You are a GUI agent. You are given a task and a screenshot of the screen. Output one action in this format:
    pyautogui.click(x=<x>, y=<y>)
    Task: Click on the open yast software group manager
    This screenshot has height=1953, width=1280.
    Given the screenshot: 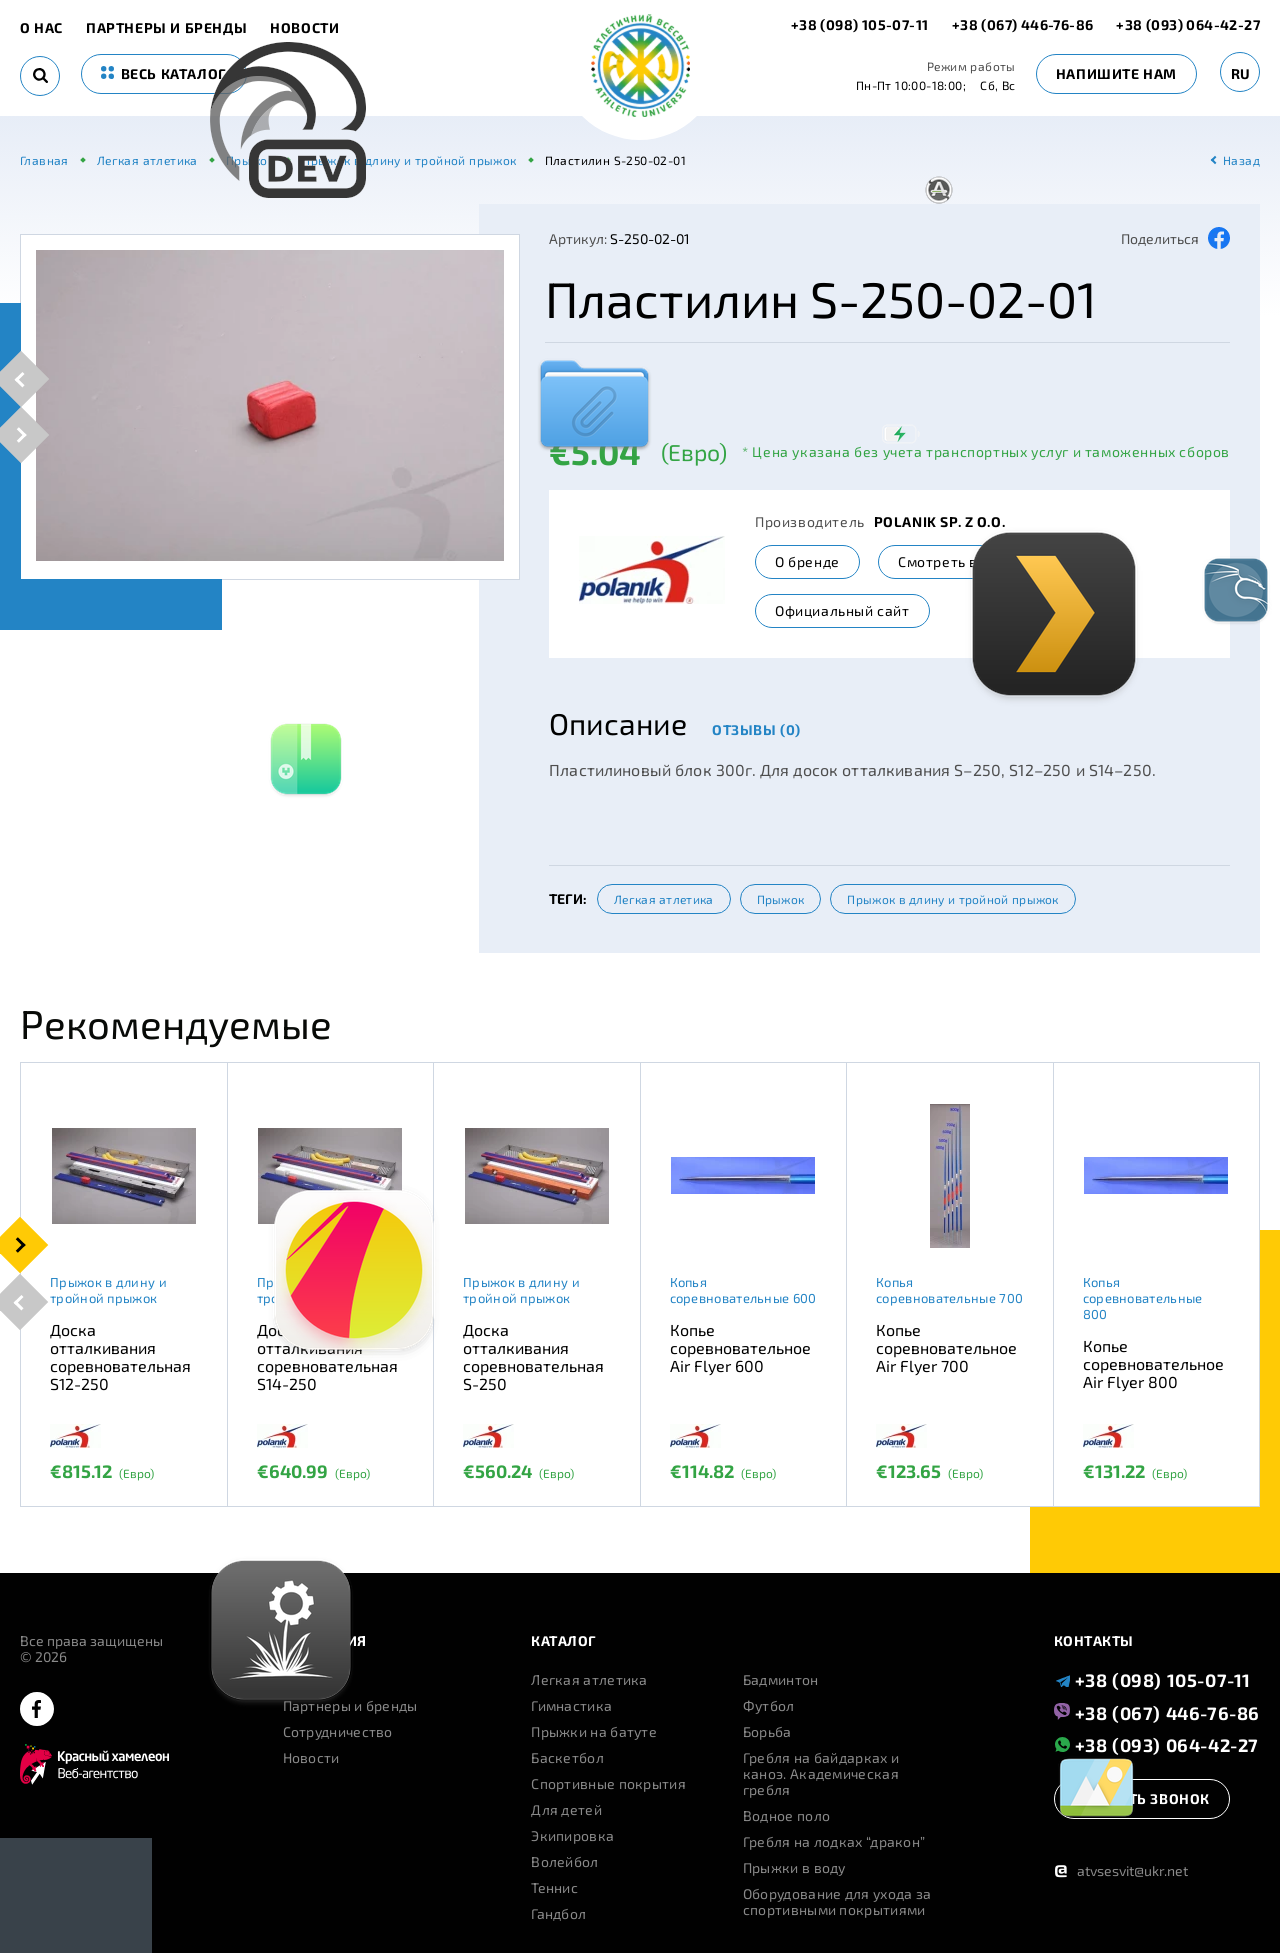 What is the action you would take?
    pyautogui.click(x=306, y=759)
    